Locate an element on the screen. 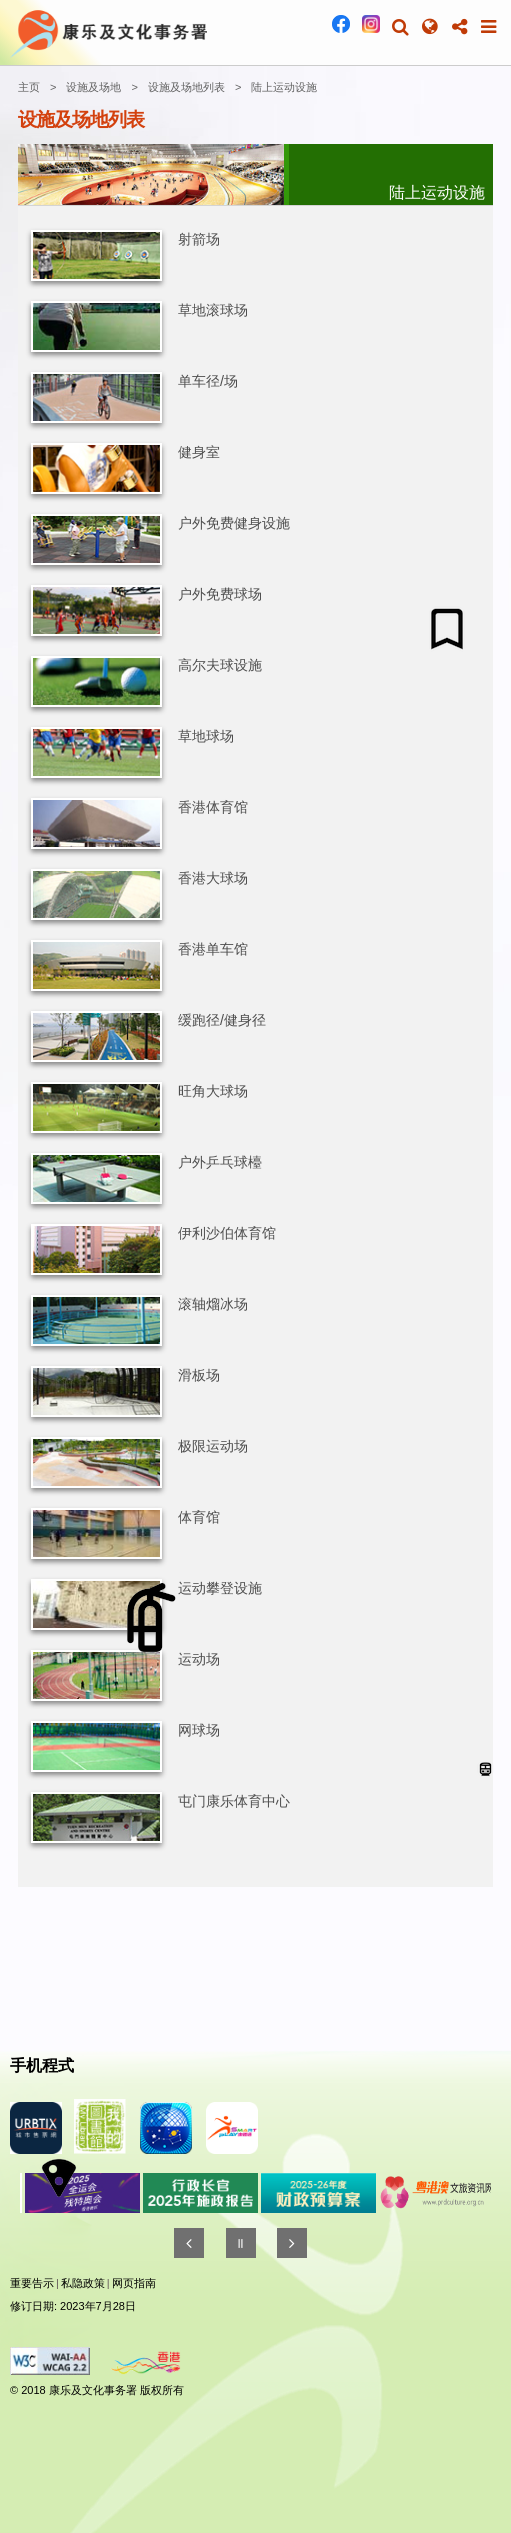  fire safety equipment indicator is located at coordinates (148, 1618).